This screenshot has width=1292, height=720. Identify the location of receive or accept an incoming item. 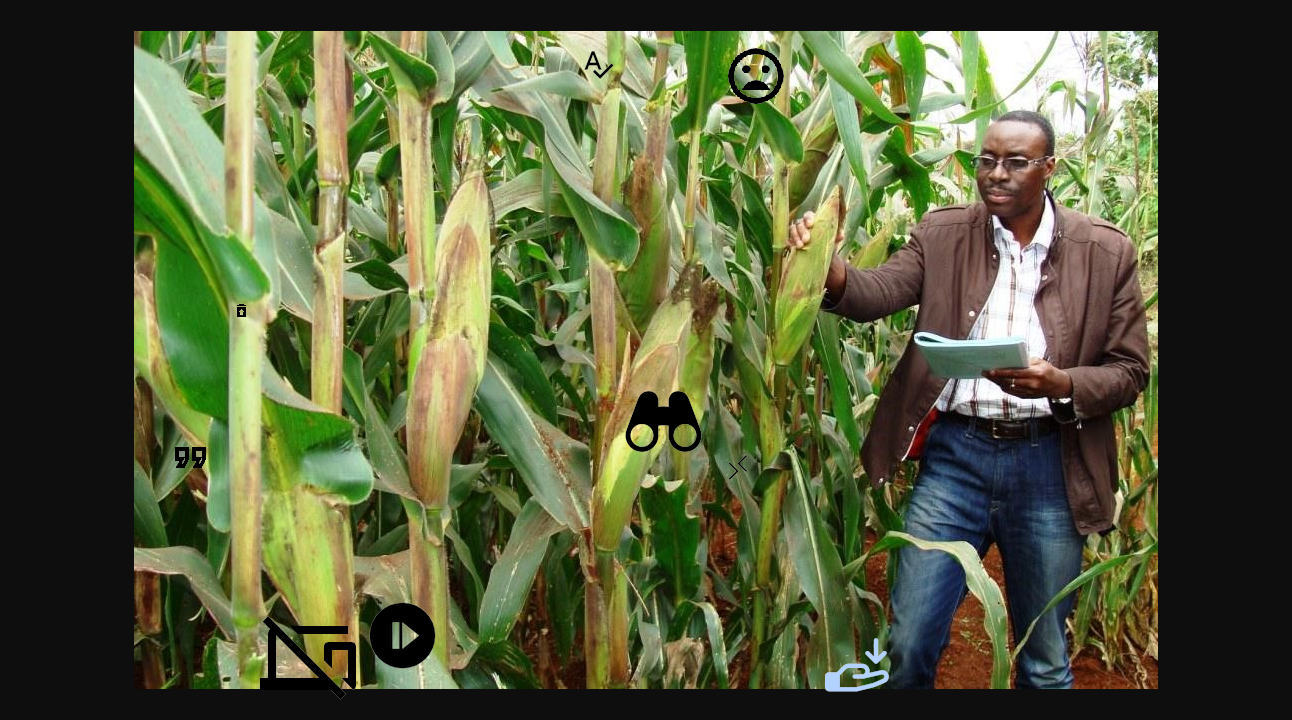
(859, 668).